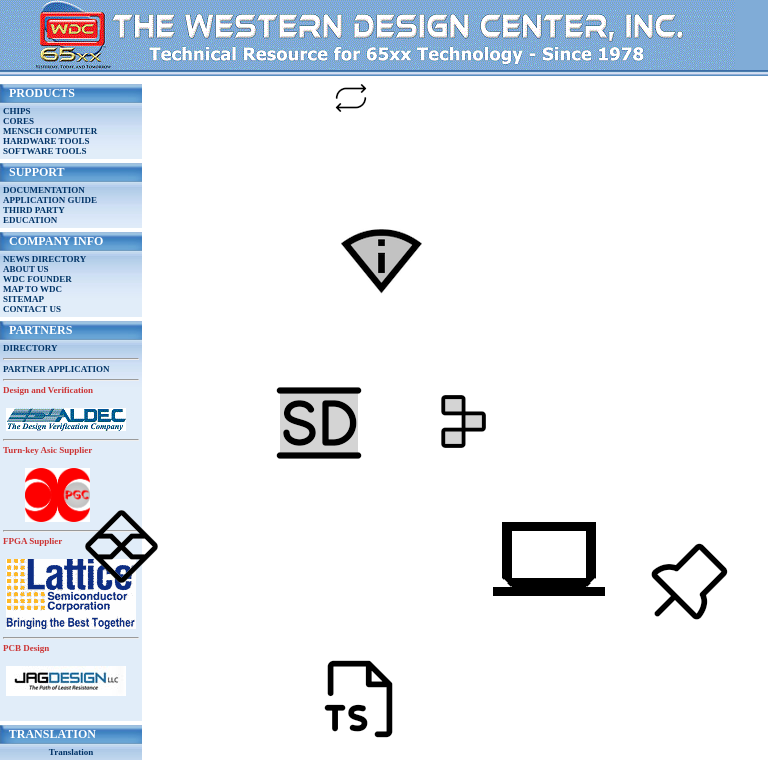 The height and width of the screenshot is (760, 768). I want to click on access Pix payment options, so click(121, 546).